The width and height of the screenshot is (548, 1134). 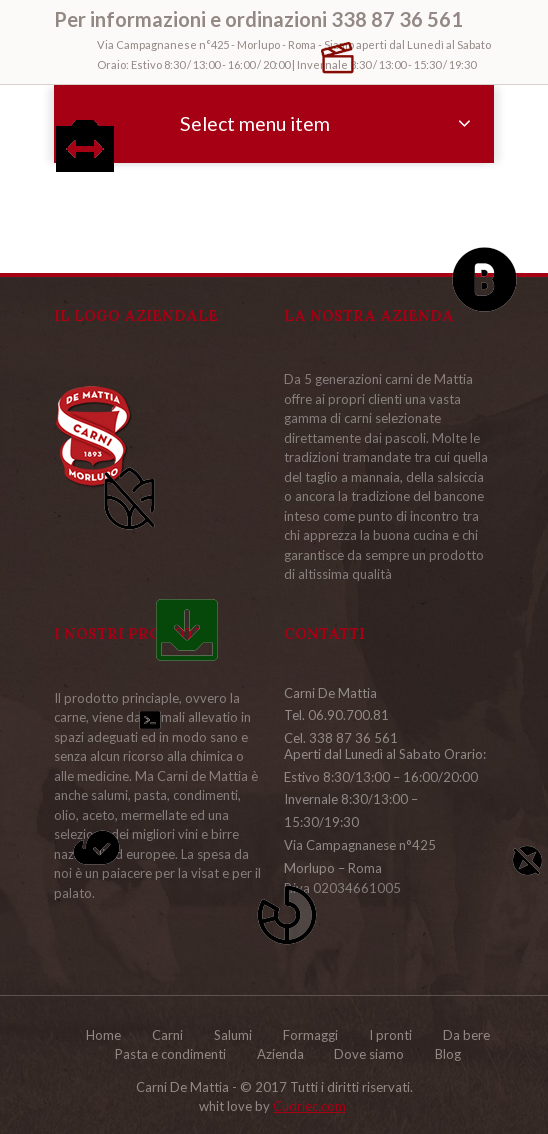 I want to click on access video or movie content, so click(x=338, y=59).